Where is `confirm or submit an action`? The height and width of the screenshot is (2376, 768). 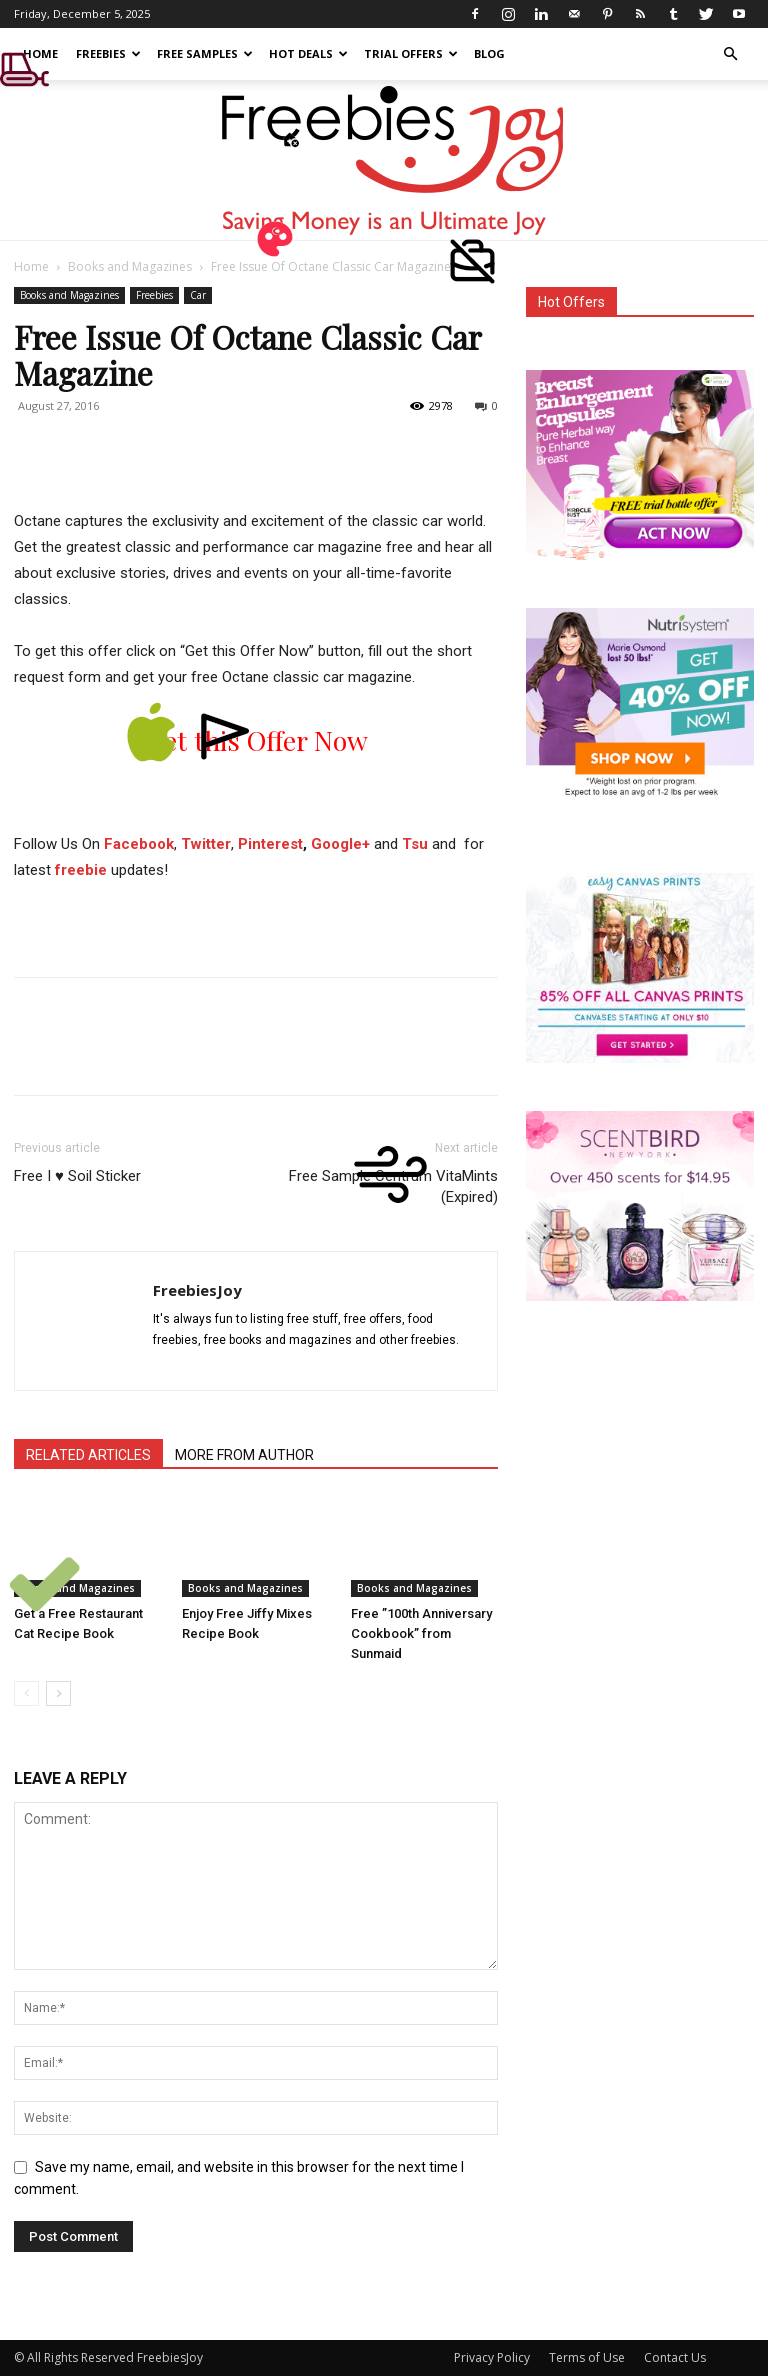
confirm or submit an action is located at coordinates (43, 1582).